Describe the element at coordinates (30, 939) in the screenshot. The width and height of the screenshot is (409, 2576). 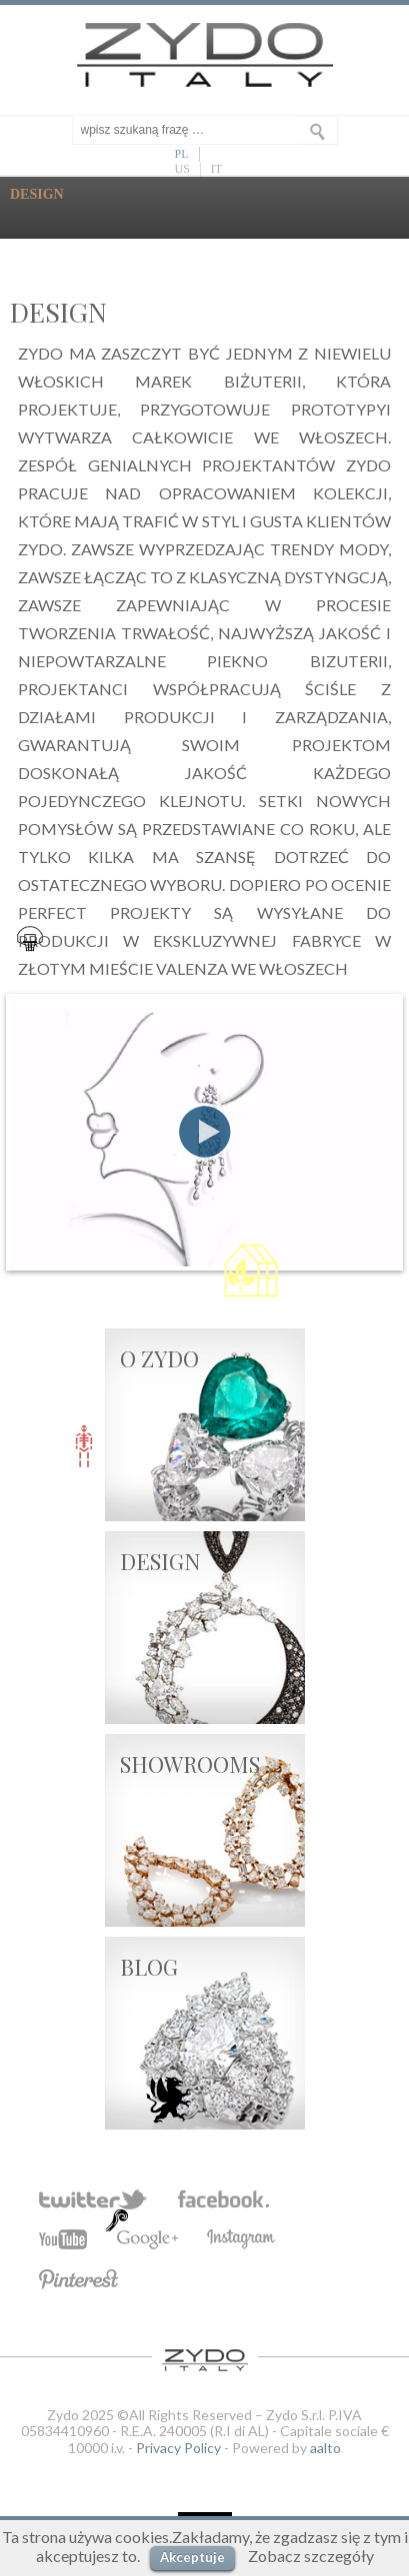
I see `access basketball game or sports section` at that location.